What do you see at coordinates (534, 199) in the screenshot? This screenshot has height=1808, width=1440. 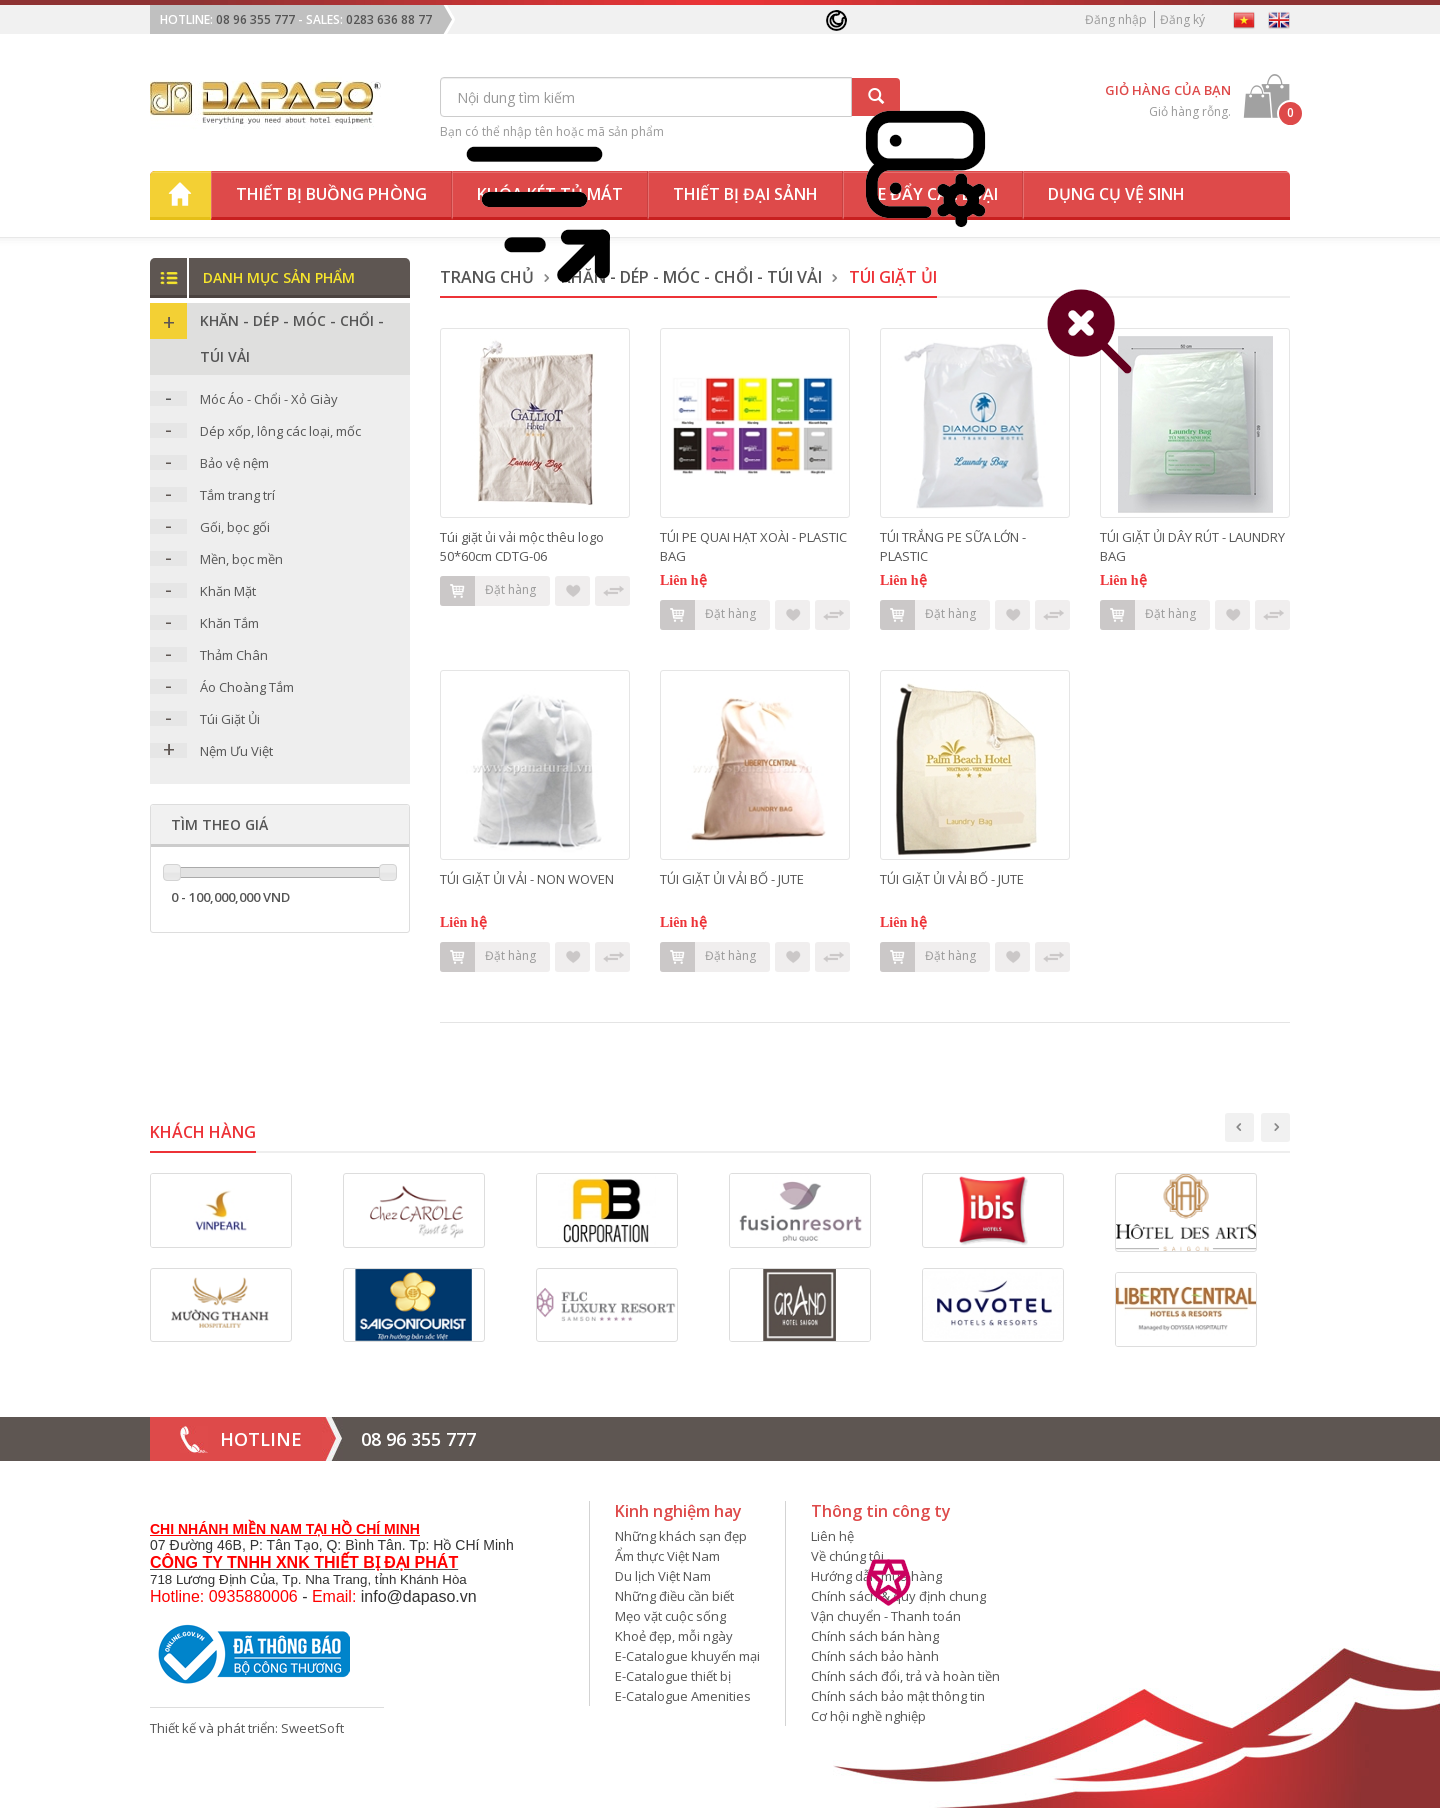 I see `share current filter settings` at bounding box center [534, 199].